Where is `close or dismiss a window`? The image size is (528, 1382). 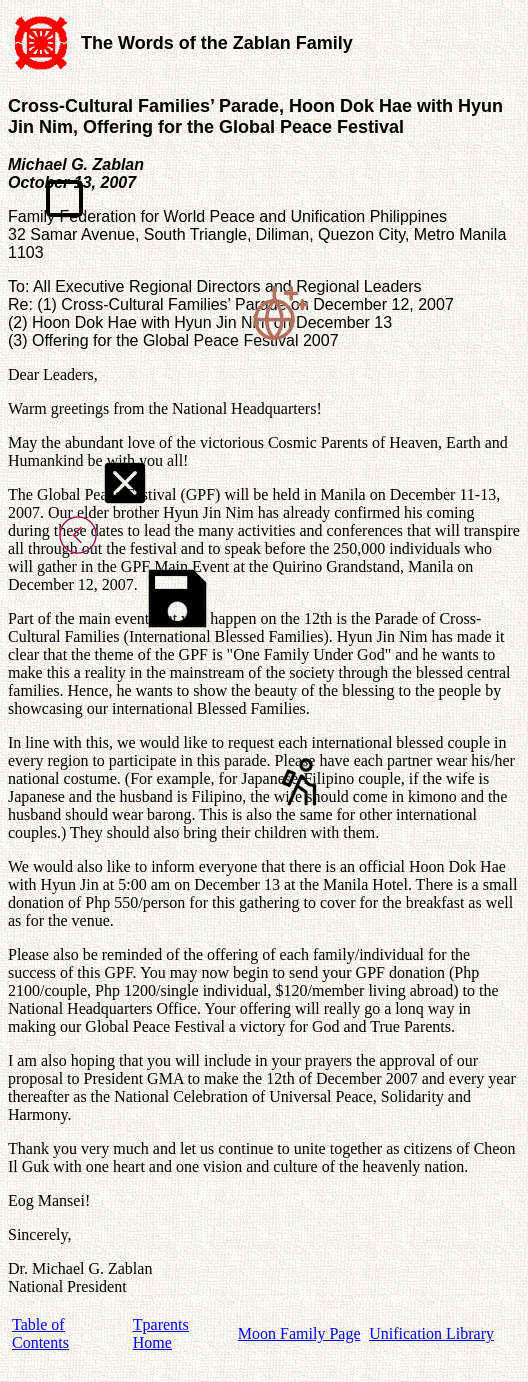 close or dismiss a window is located at coordinates (125, 483).